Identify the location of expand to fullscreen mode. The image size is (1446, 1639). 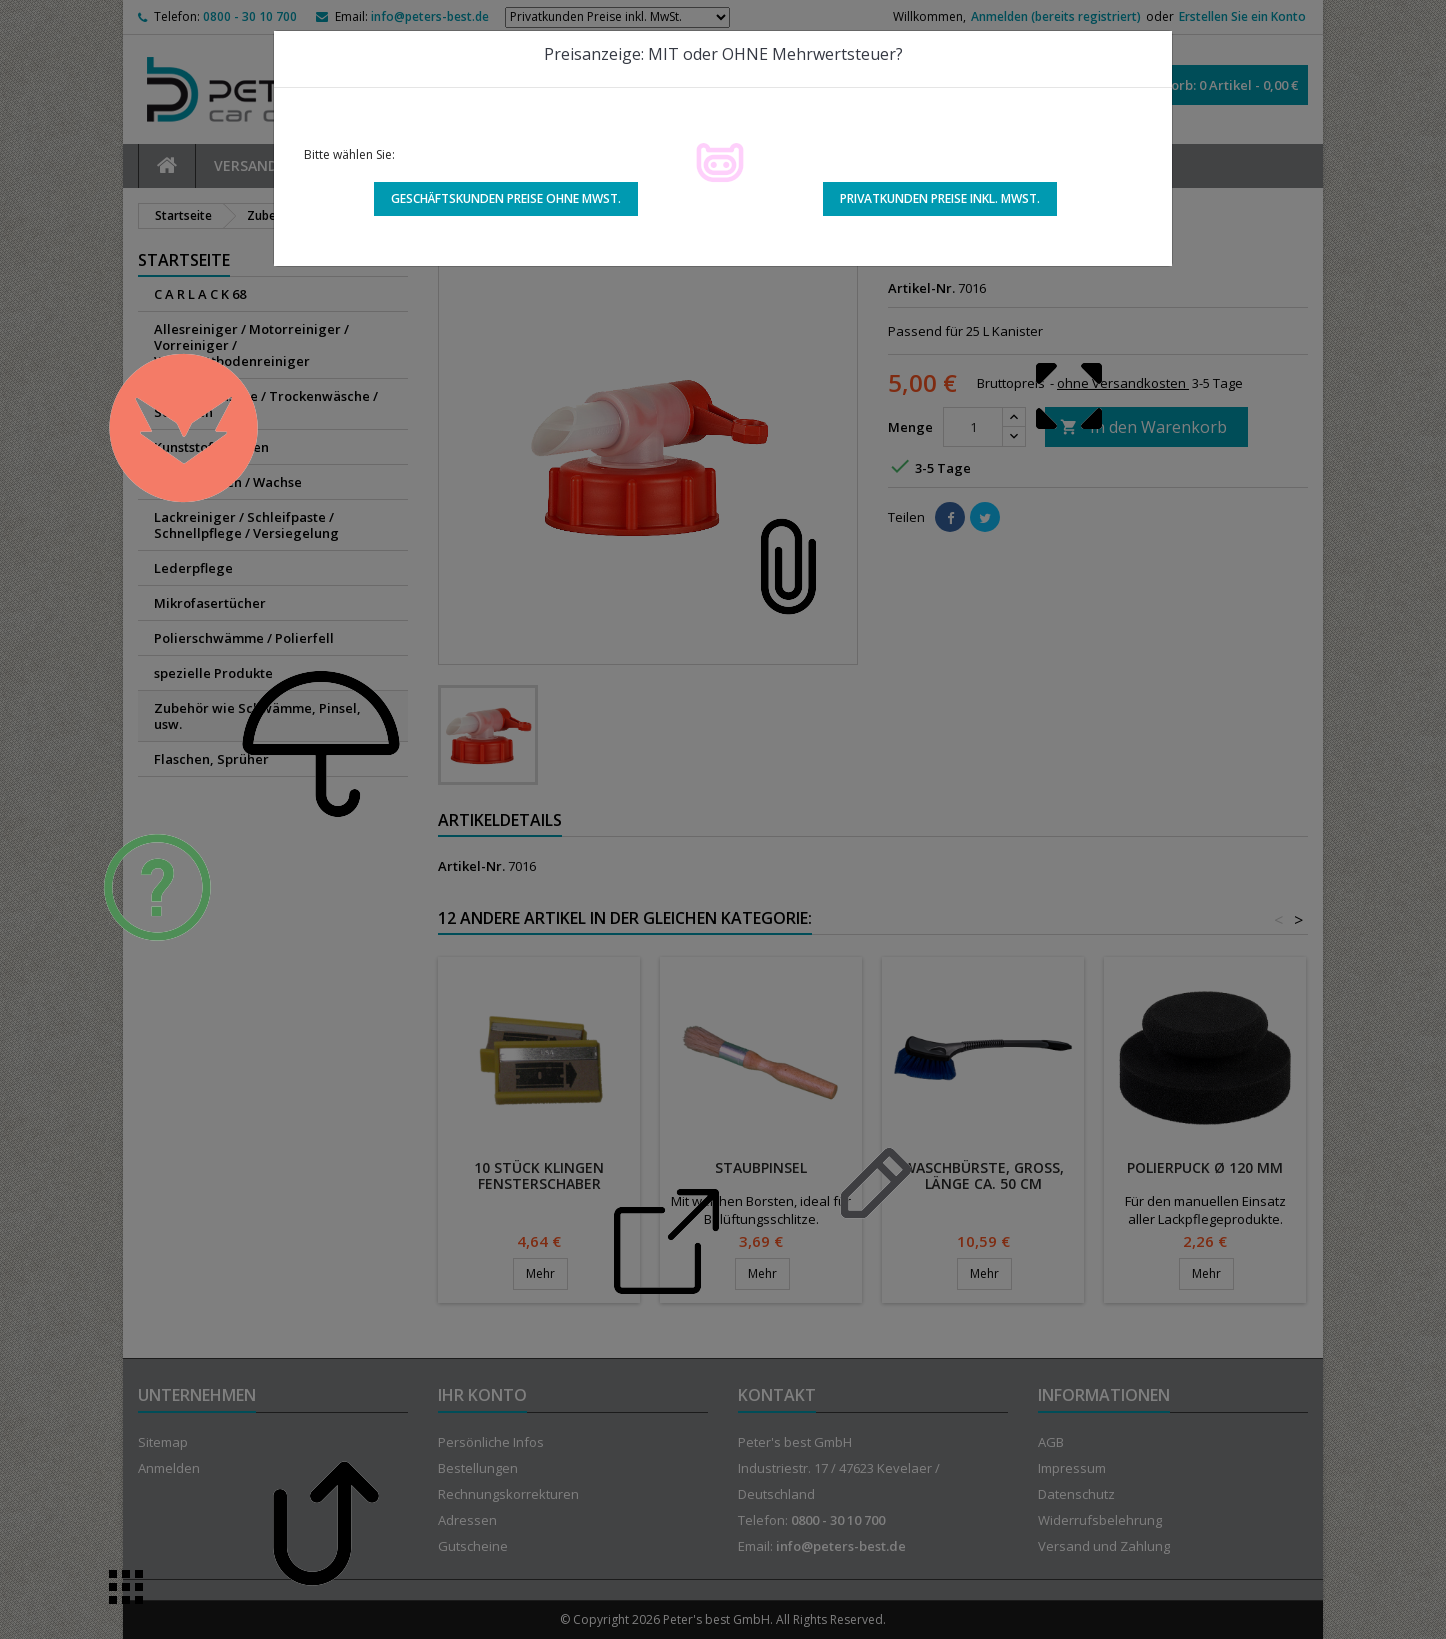
(1069, 396).